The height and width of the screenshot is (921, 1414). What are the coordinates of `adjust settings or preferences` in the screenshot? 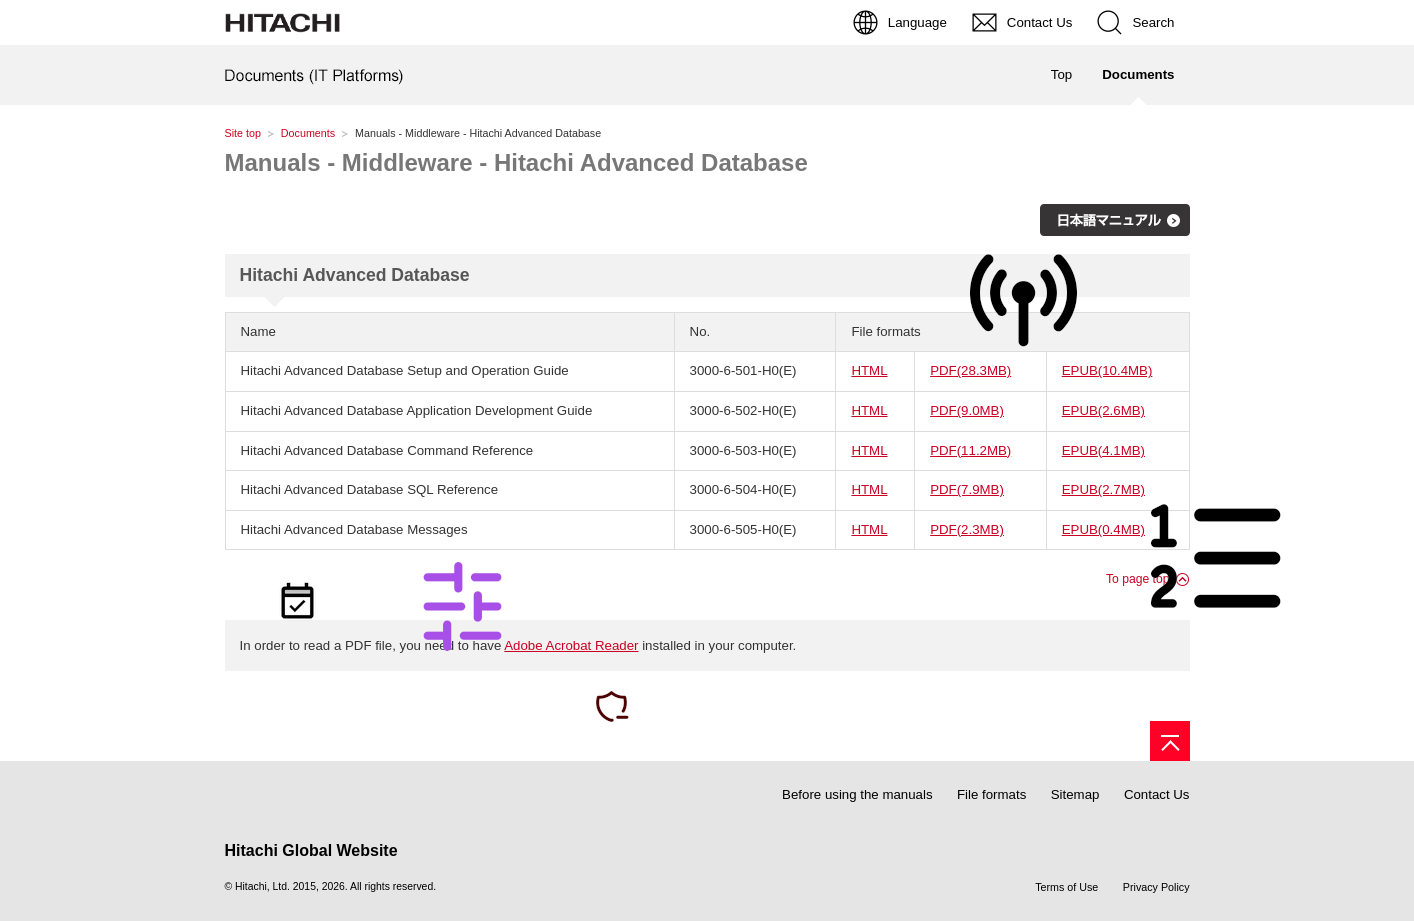 It's located at (462, 606).